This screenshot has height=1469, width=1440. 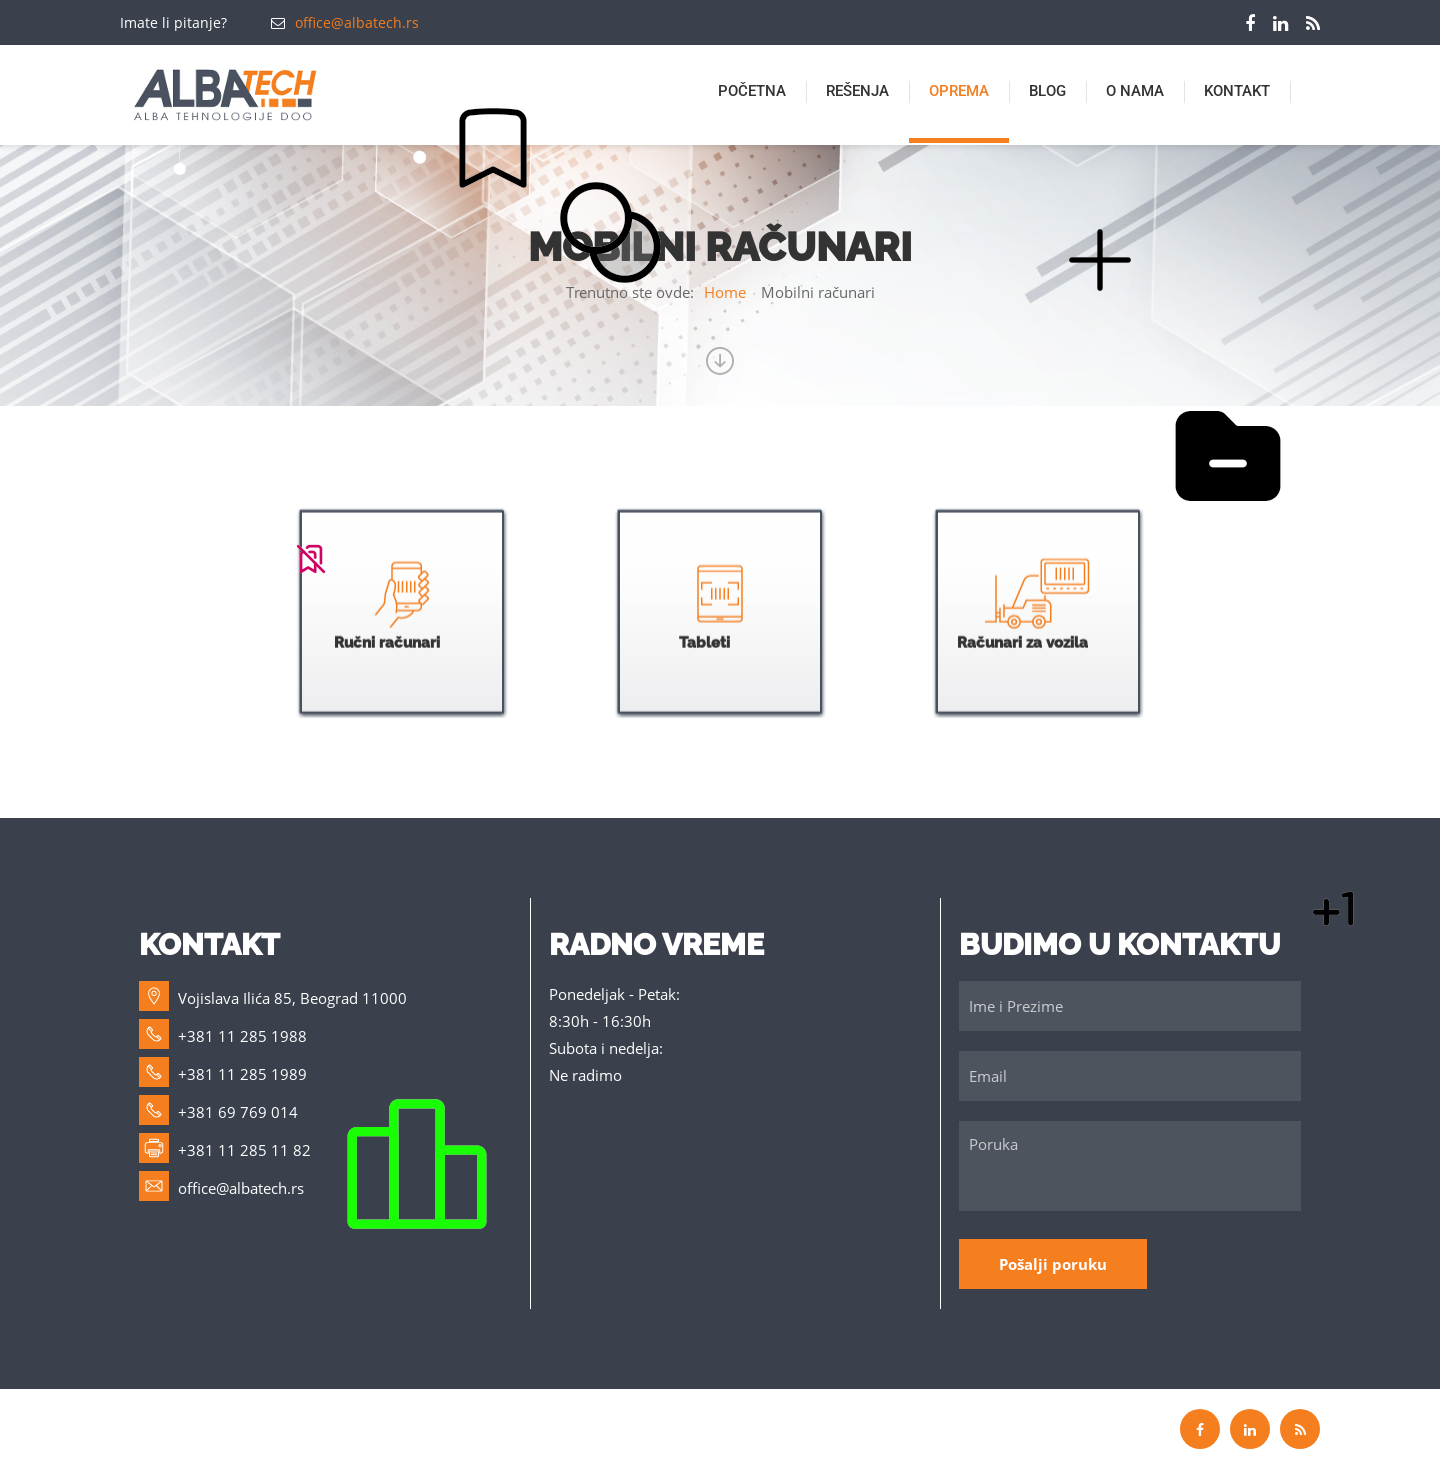 What do you see at coordinates (311, 559) in the screenshot?
I see `bookmarks feature disabled` at bounding box center [311, 559].